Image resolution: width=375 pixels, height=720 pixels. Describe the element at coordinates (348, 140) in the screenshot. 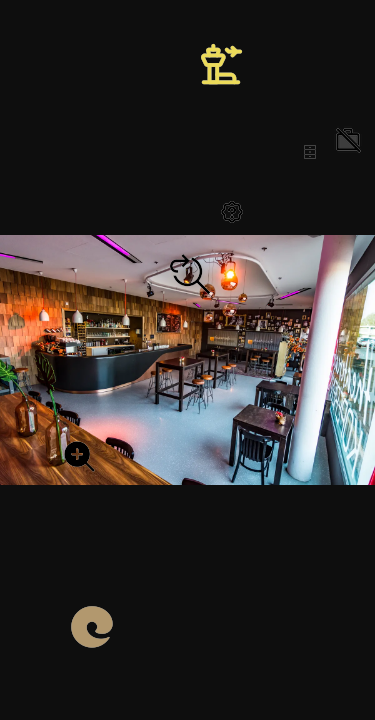

I see `work mode disabled or turned off` at that location.